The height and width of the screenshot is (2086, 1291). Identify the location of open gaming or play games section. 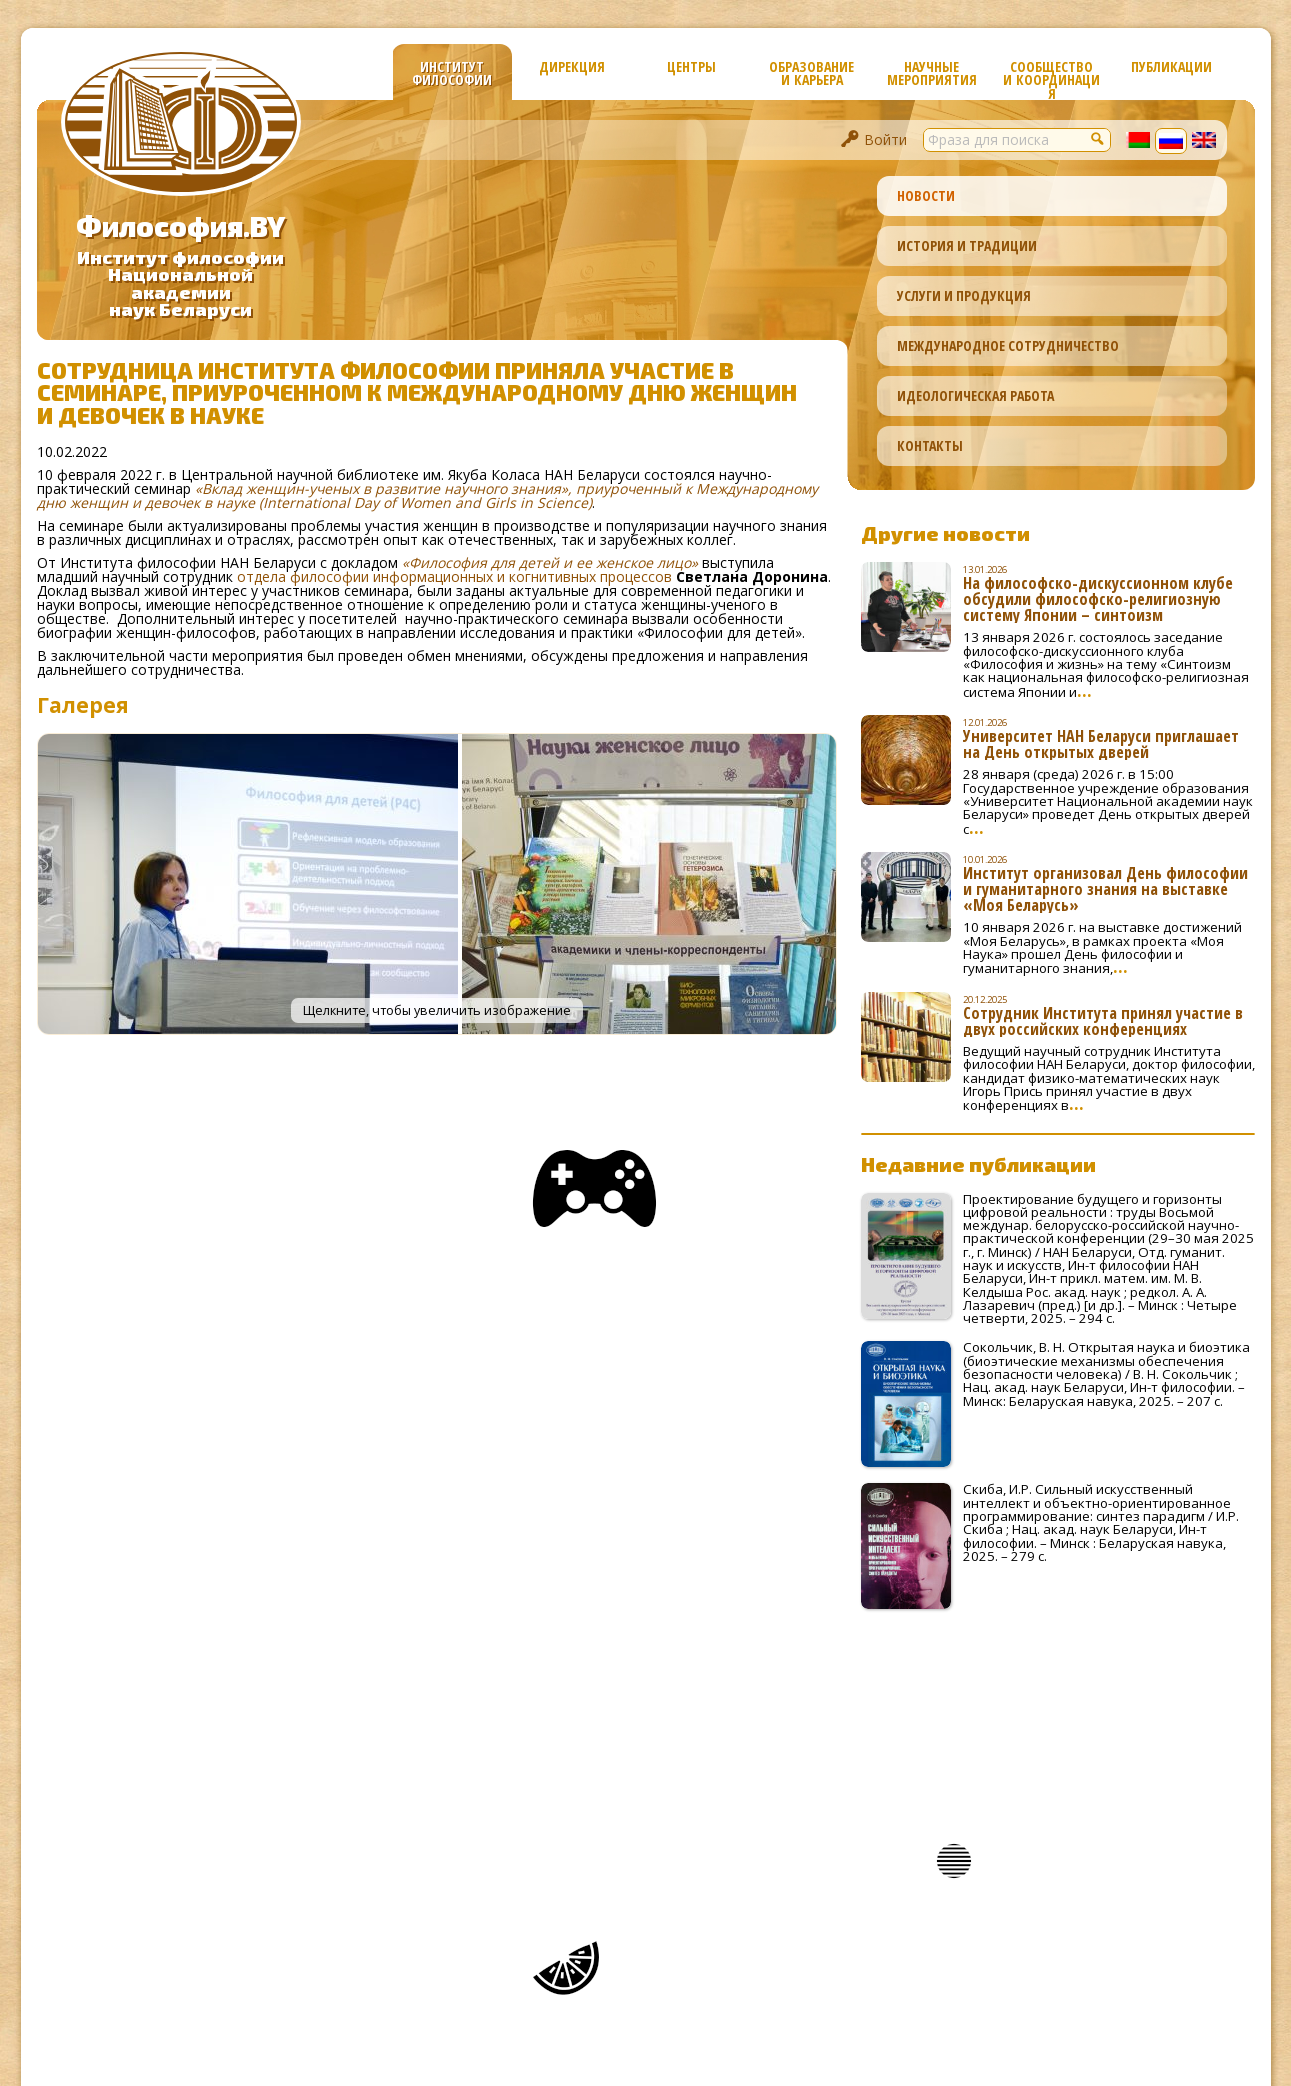
(594, 1188).